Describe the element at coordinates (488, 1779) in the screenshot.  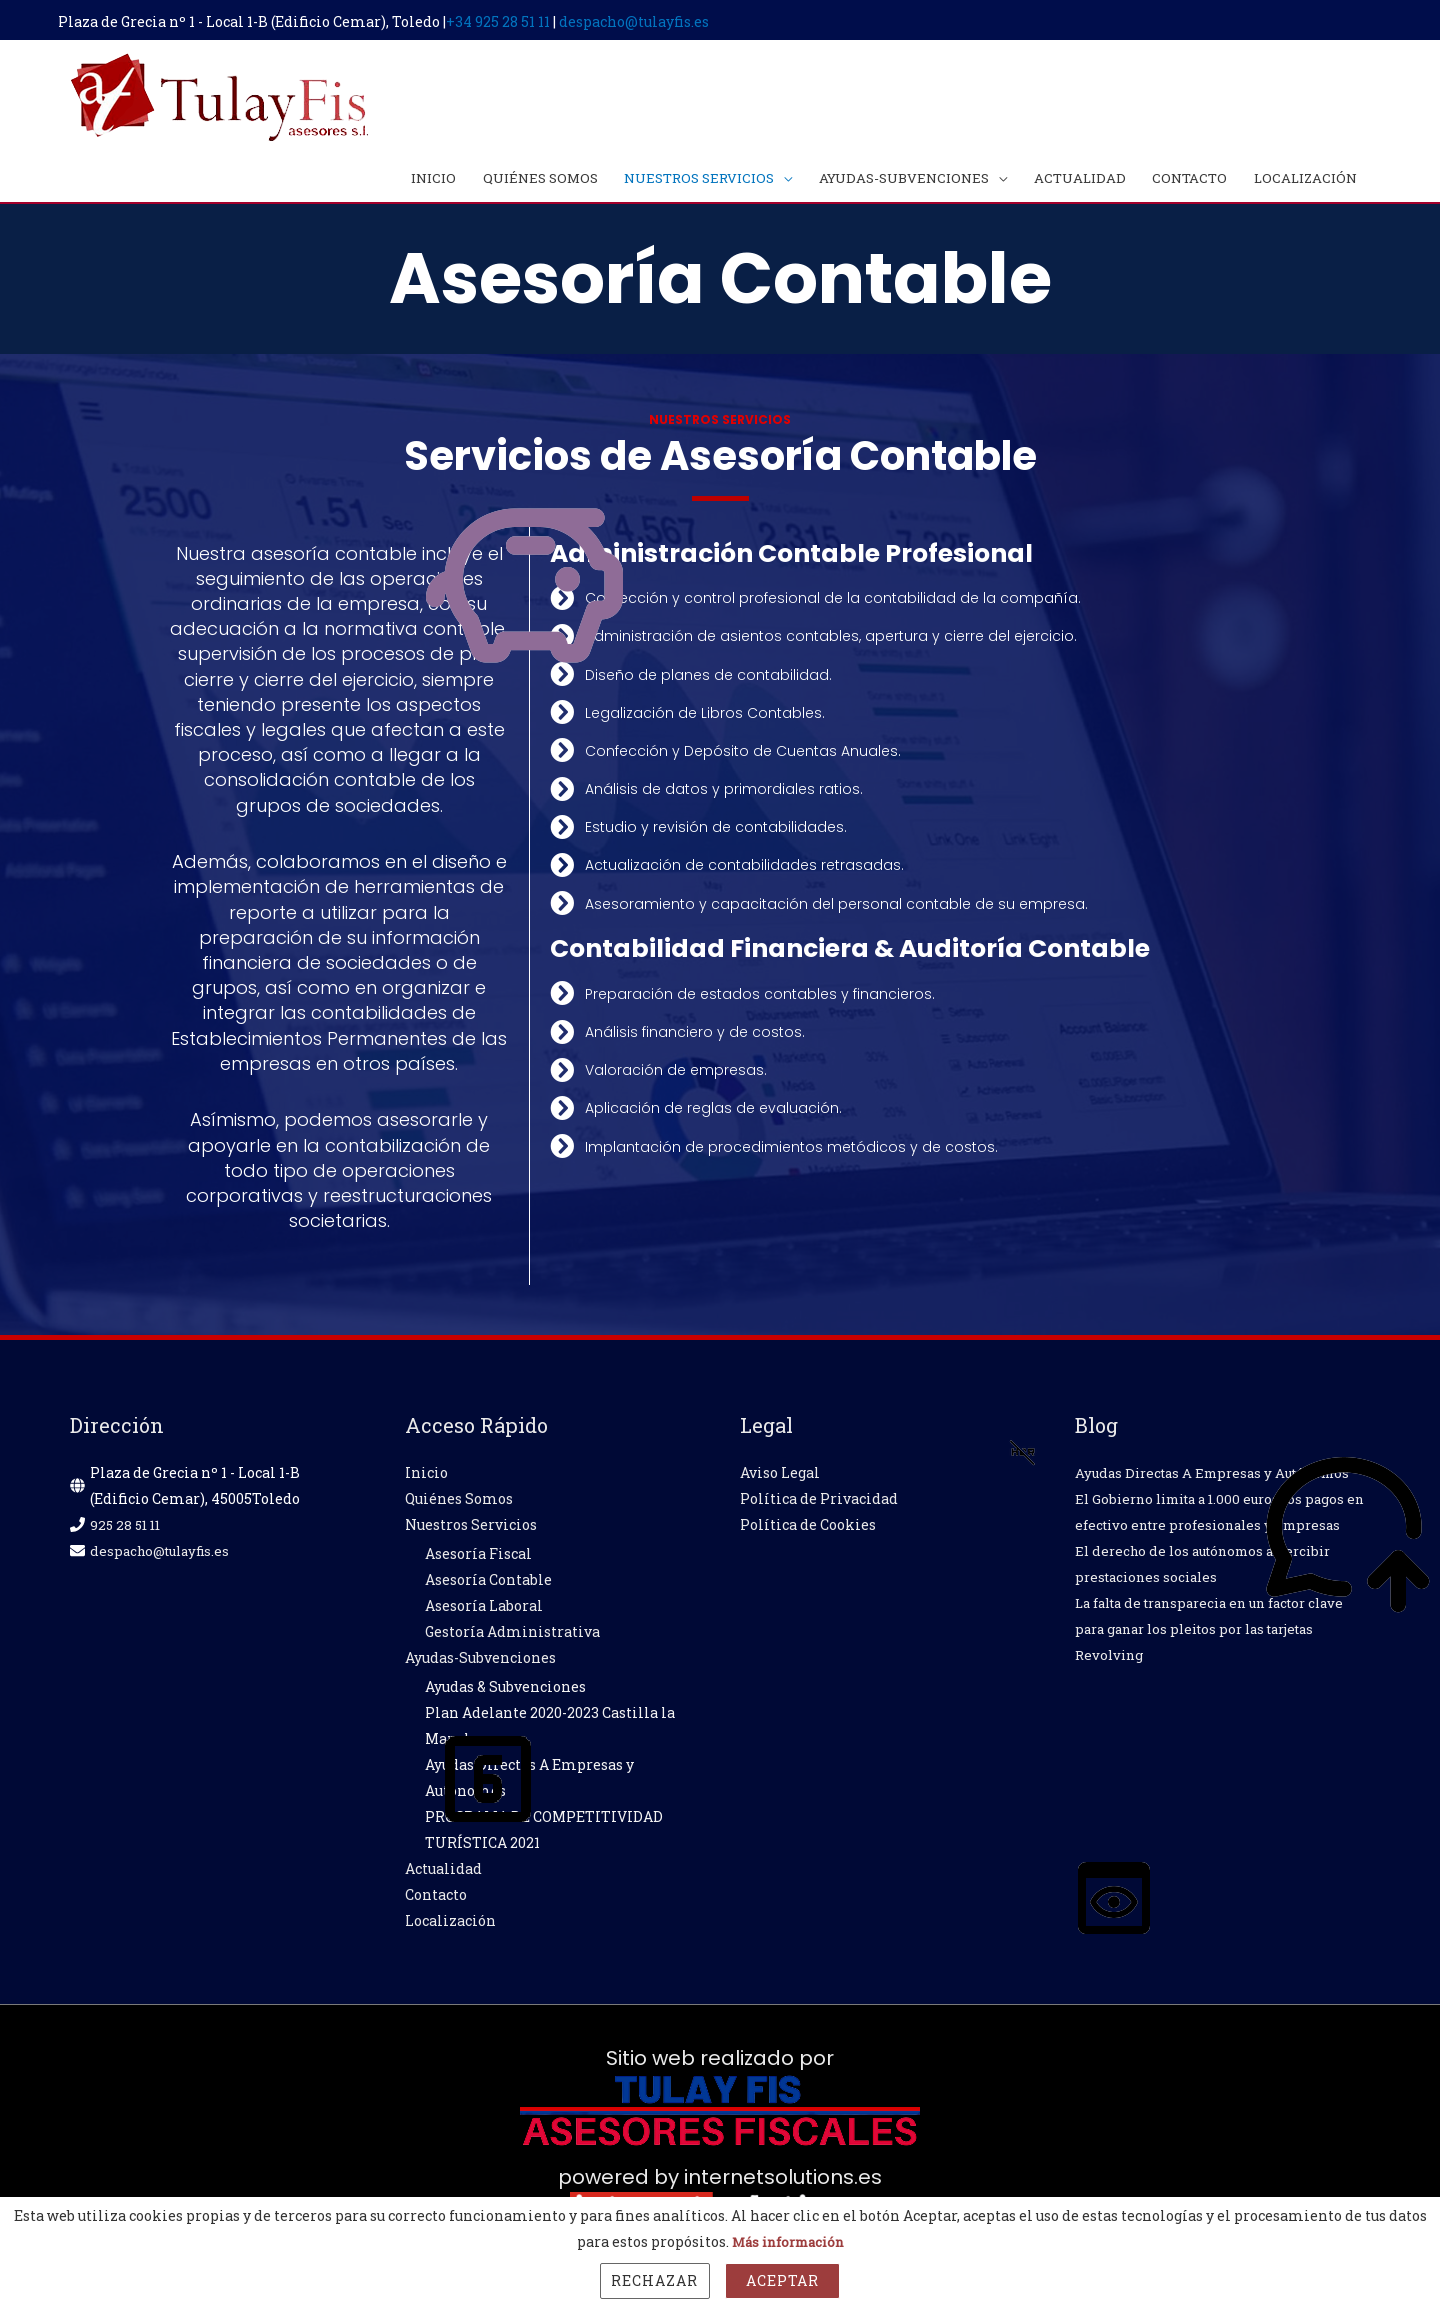
I see `select filter or preset number 6` at that location.